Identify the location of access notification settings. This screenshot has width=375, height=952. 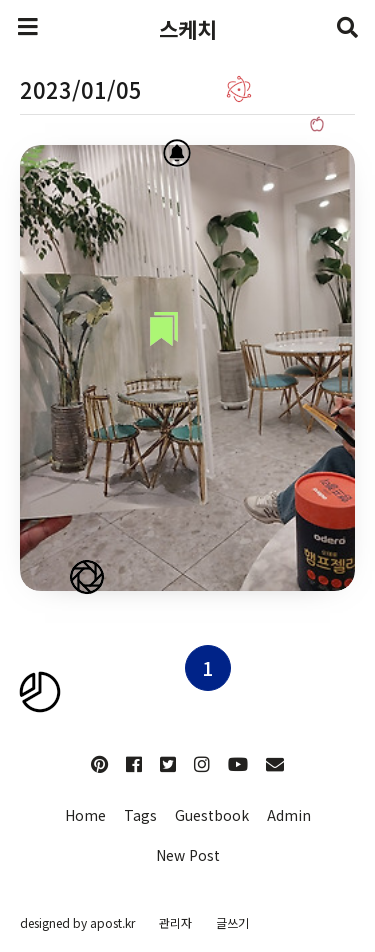
(177, 153).